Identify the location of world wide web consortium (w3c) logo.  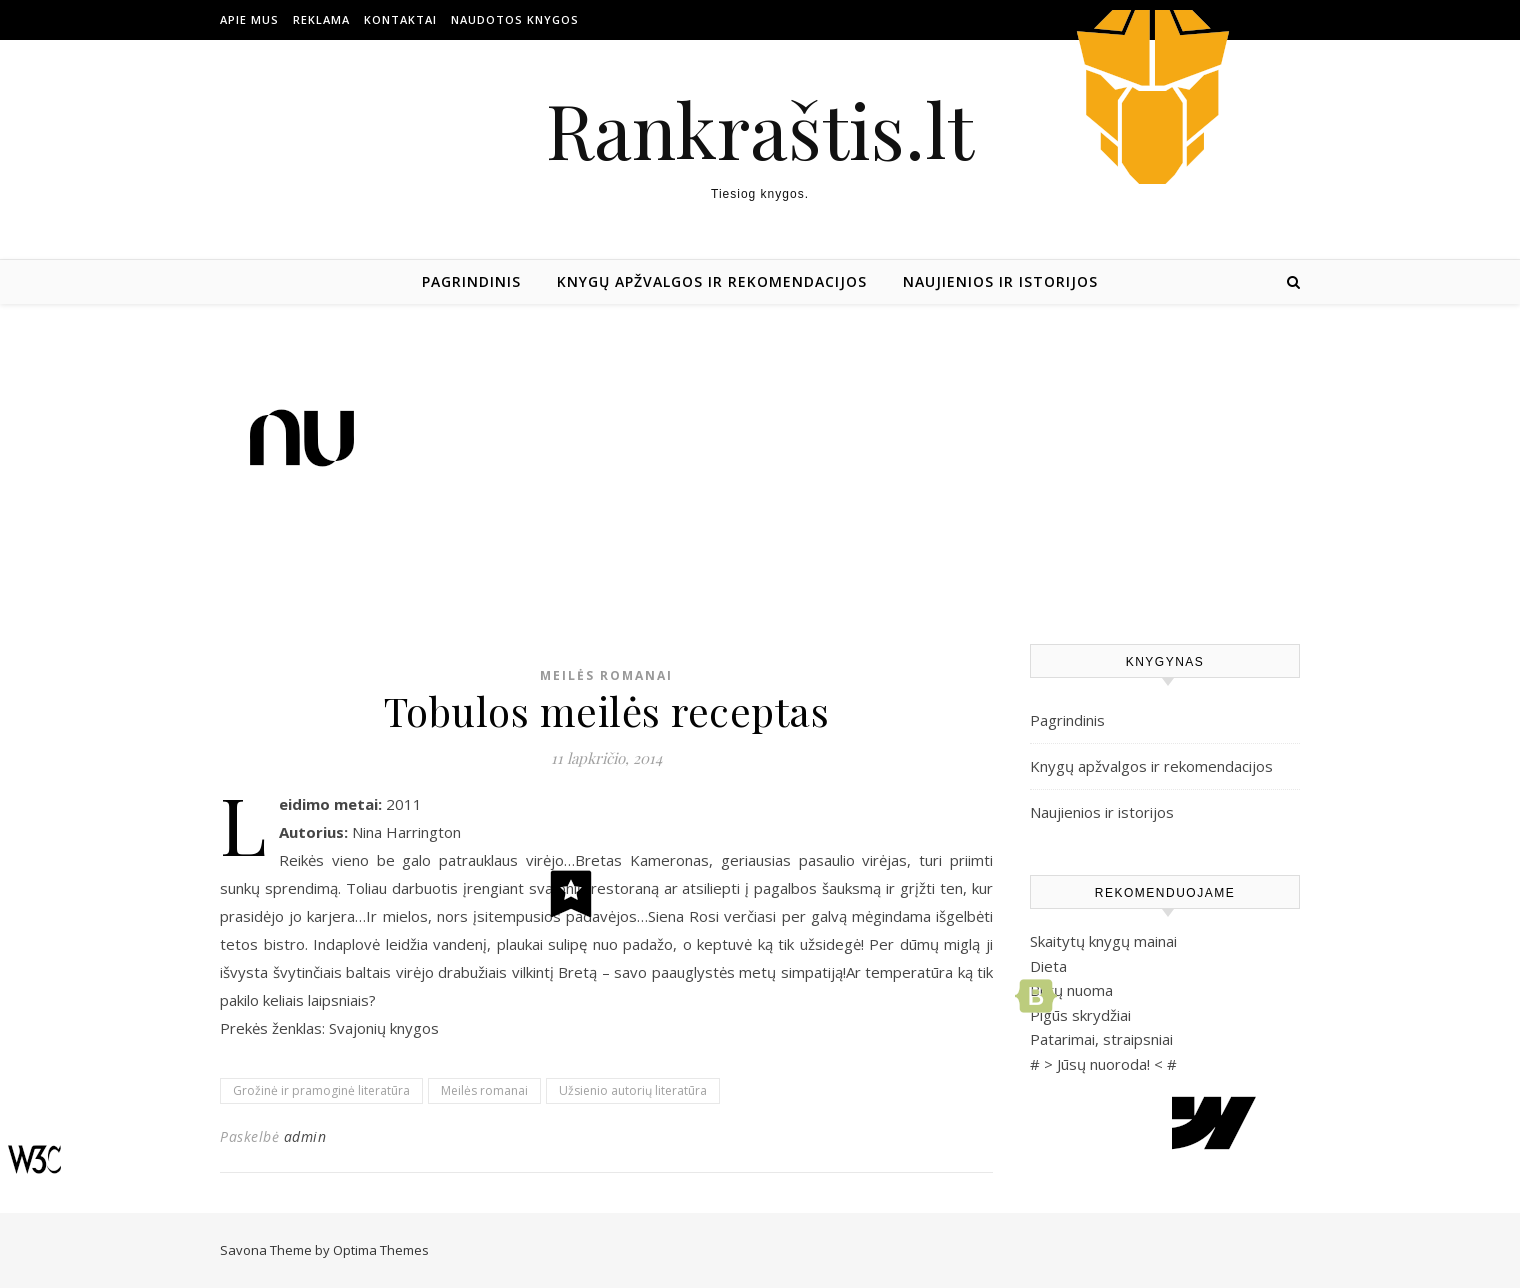
(34, 1158).